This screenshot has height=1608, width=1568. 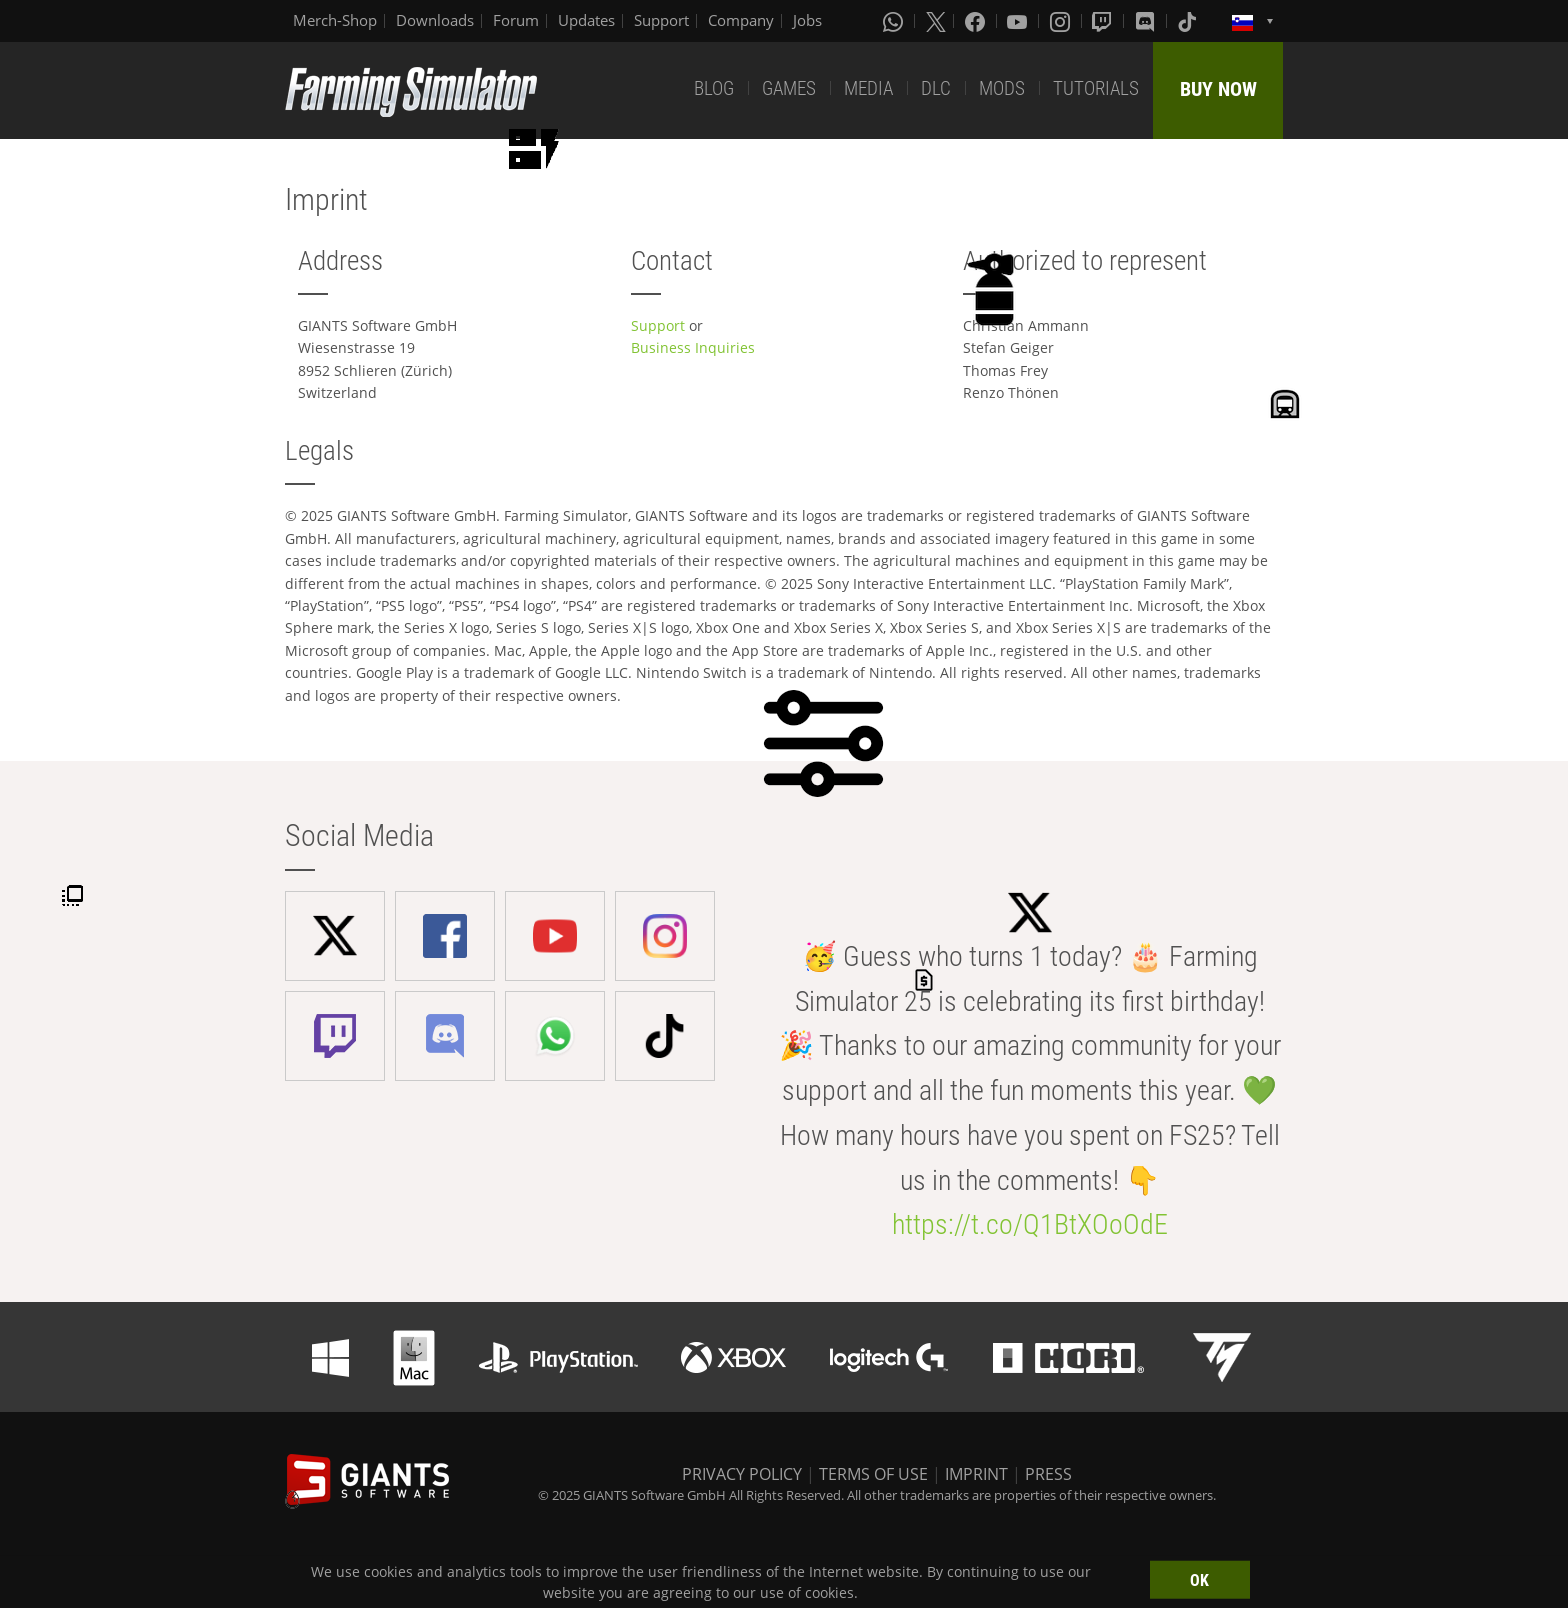 What do you see at coordinates (292, 1499) in the screenshot?
I see `indicates a cracked or broken item` at bounding box center [292, 1499].